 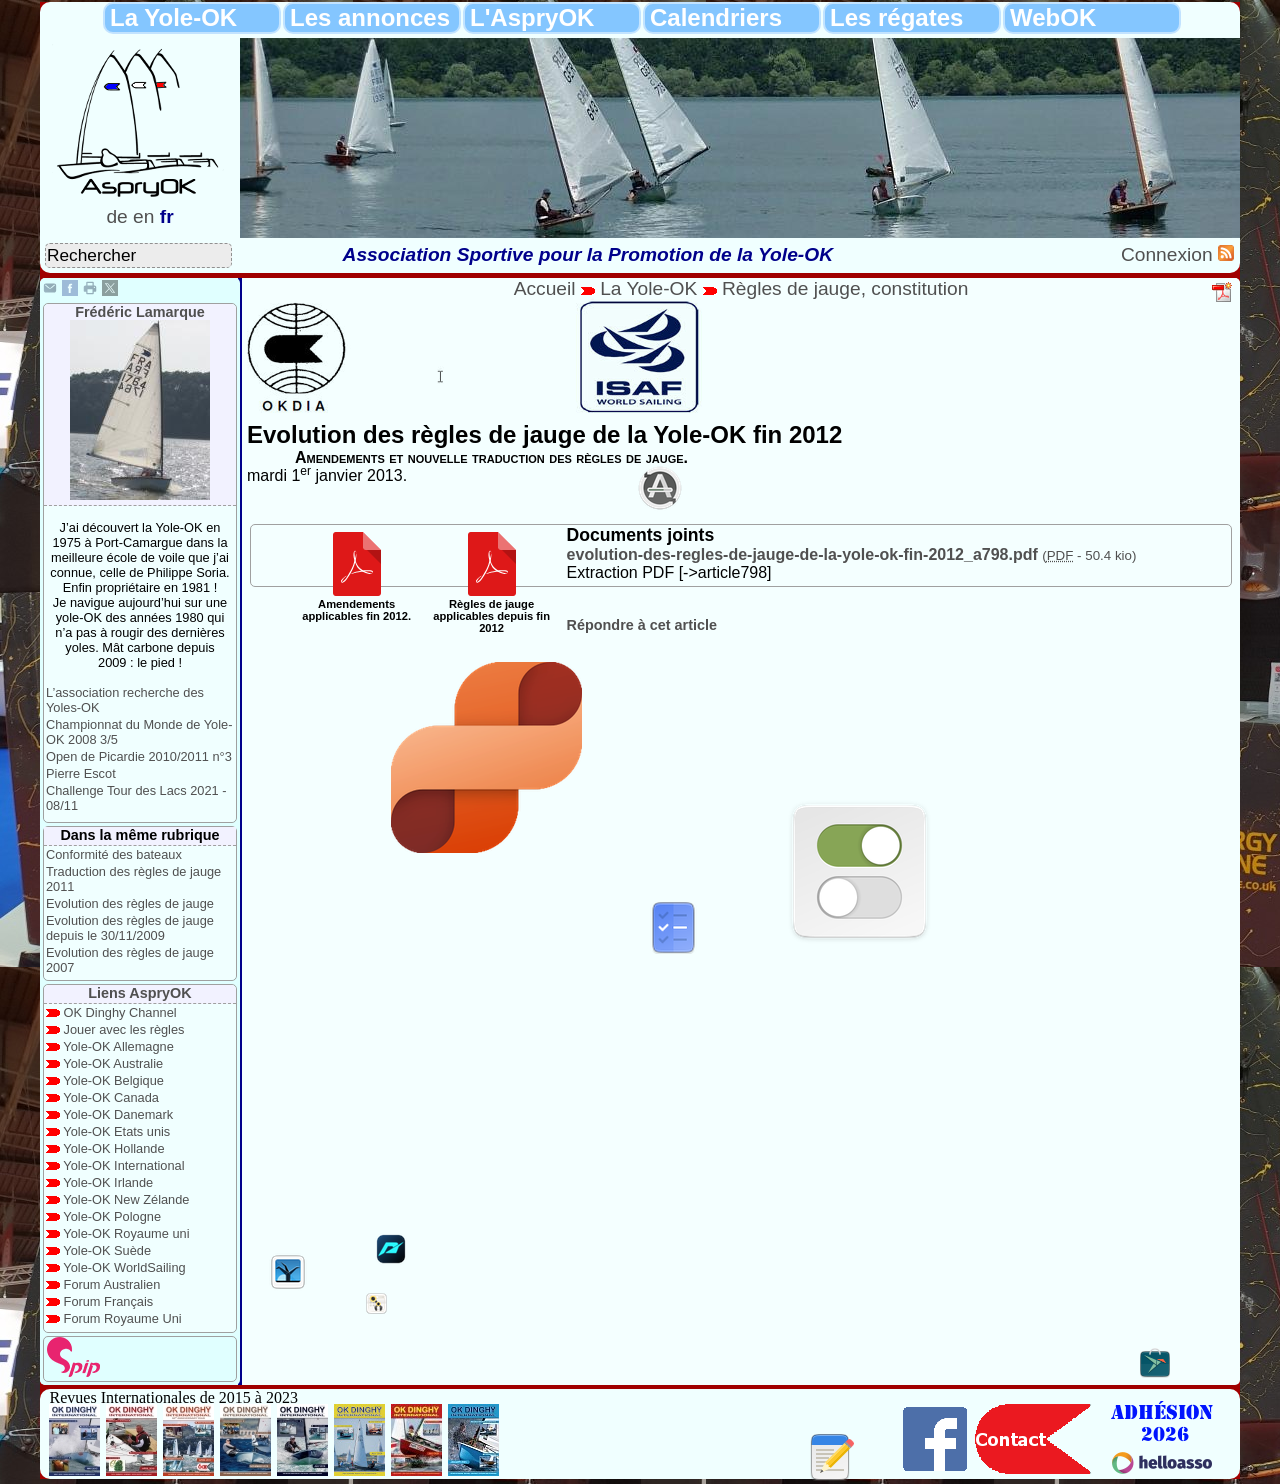 What do you see at coordinates (1155, 1364) in the screenshot?
I see `open the snap store to browse and install applications` at bounding box center [1155, 1364].